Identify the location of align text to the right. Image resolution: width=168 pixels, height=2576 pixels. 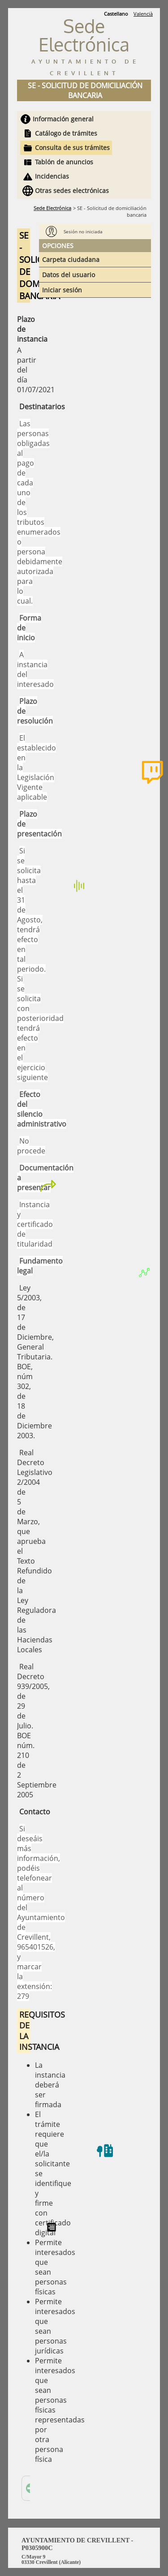
(52, 2227).